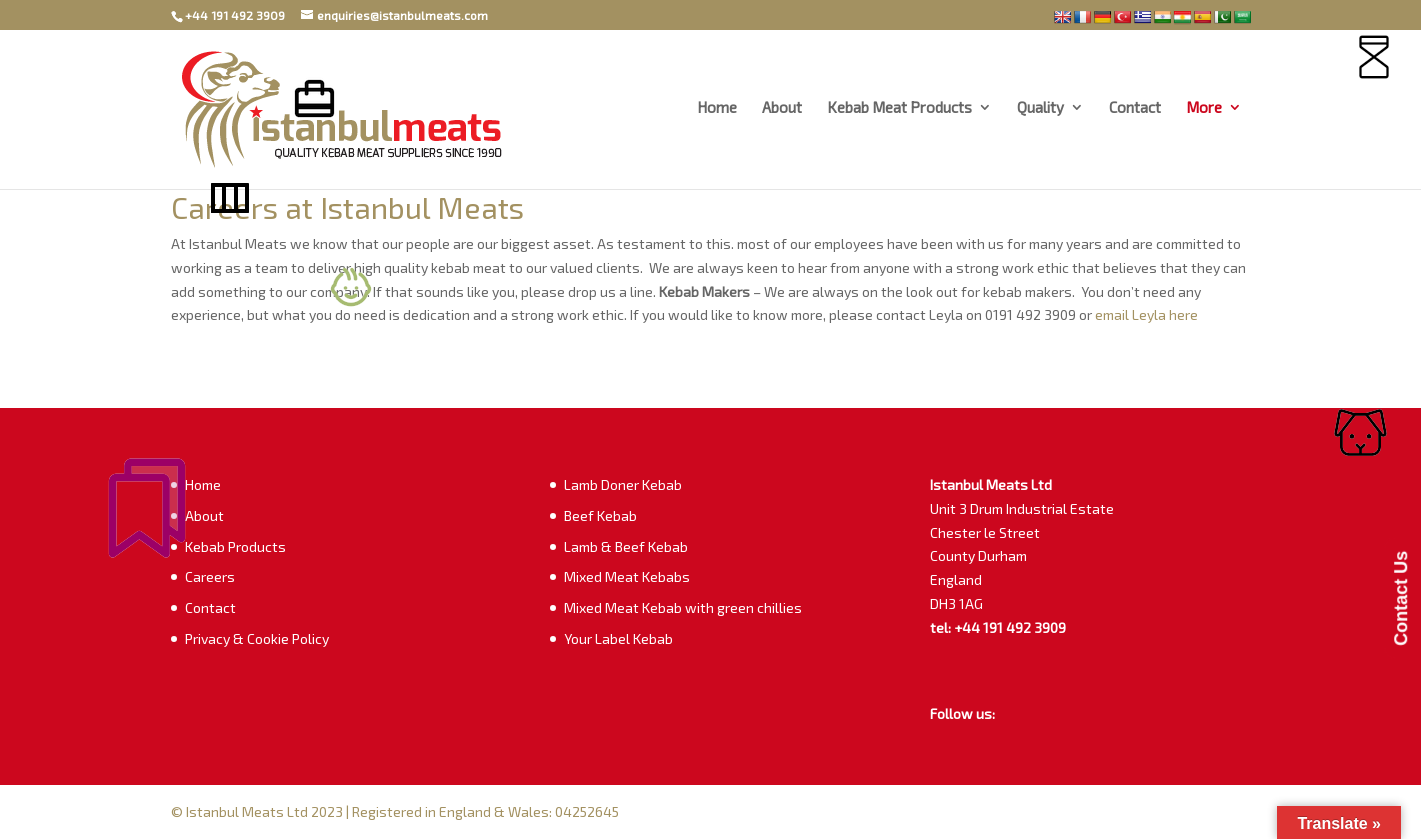 The width and height of the screenshot is (1421, 839). Describe the element at coordinates (314, 99) in the screenshot. I see `access travel documents or itinerary` at that location.